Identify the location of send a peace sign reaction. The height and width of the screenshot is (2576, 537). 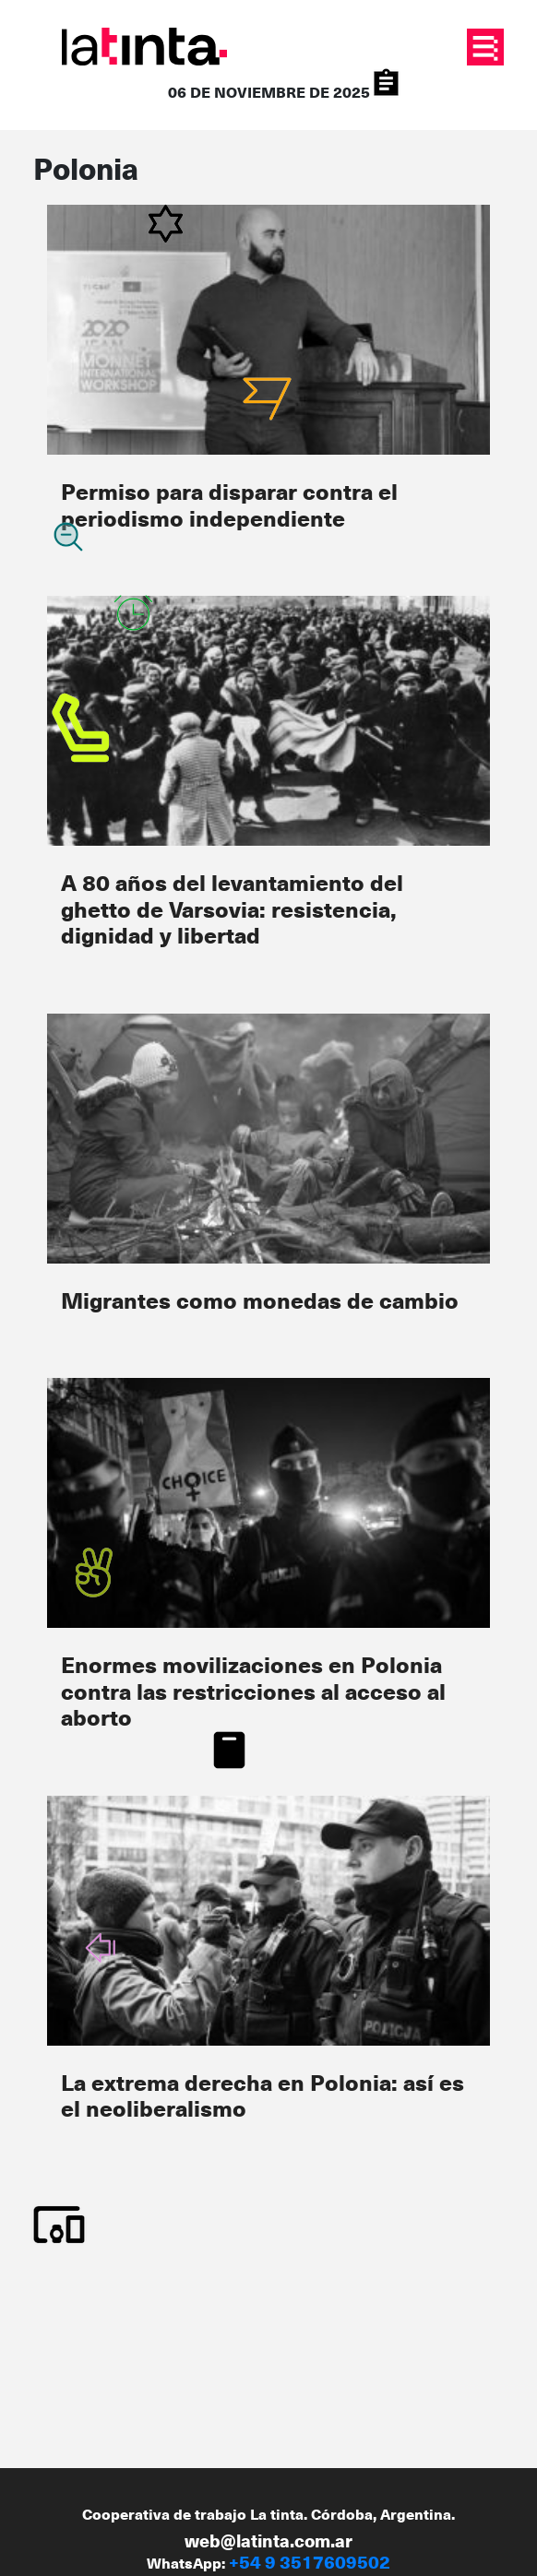
(93, 1573).